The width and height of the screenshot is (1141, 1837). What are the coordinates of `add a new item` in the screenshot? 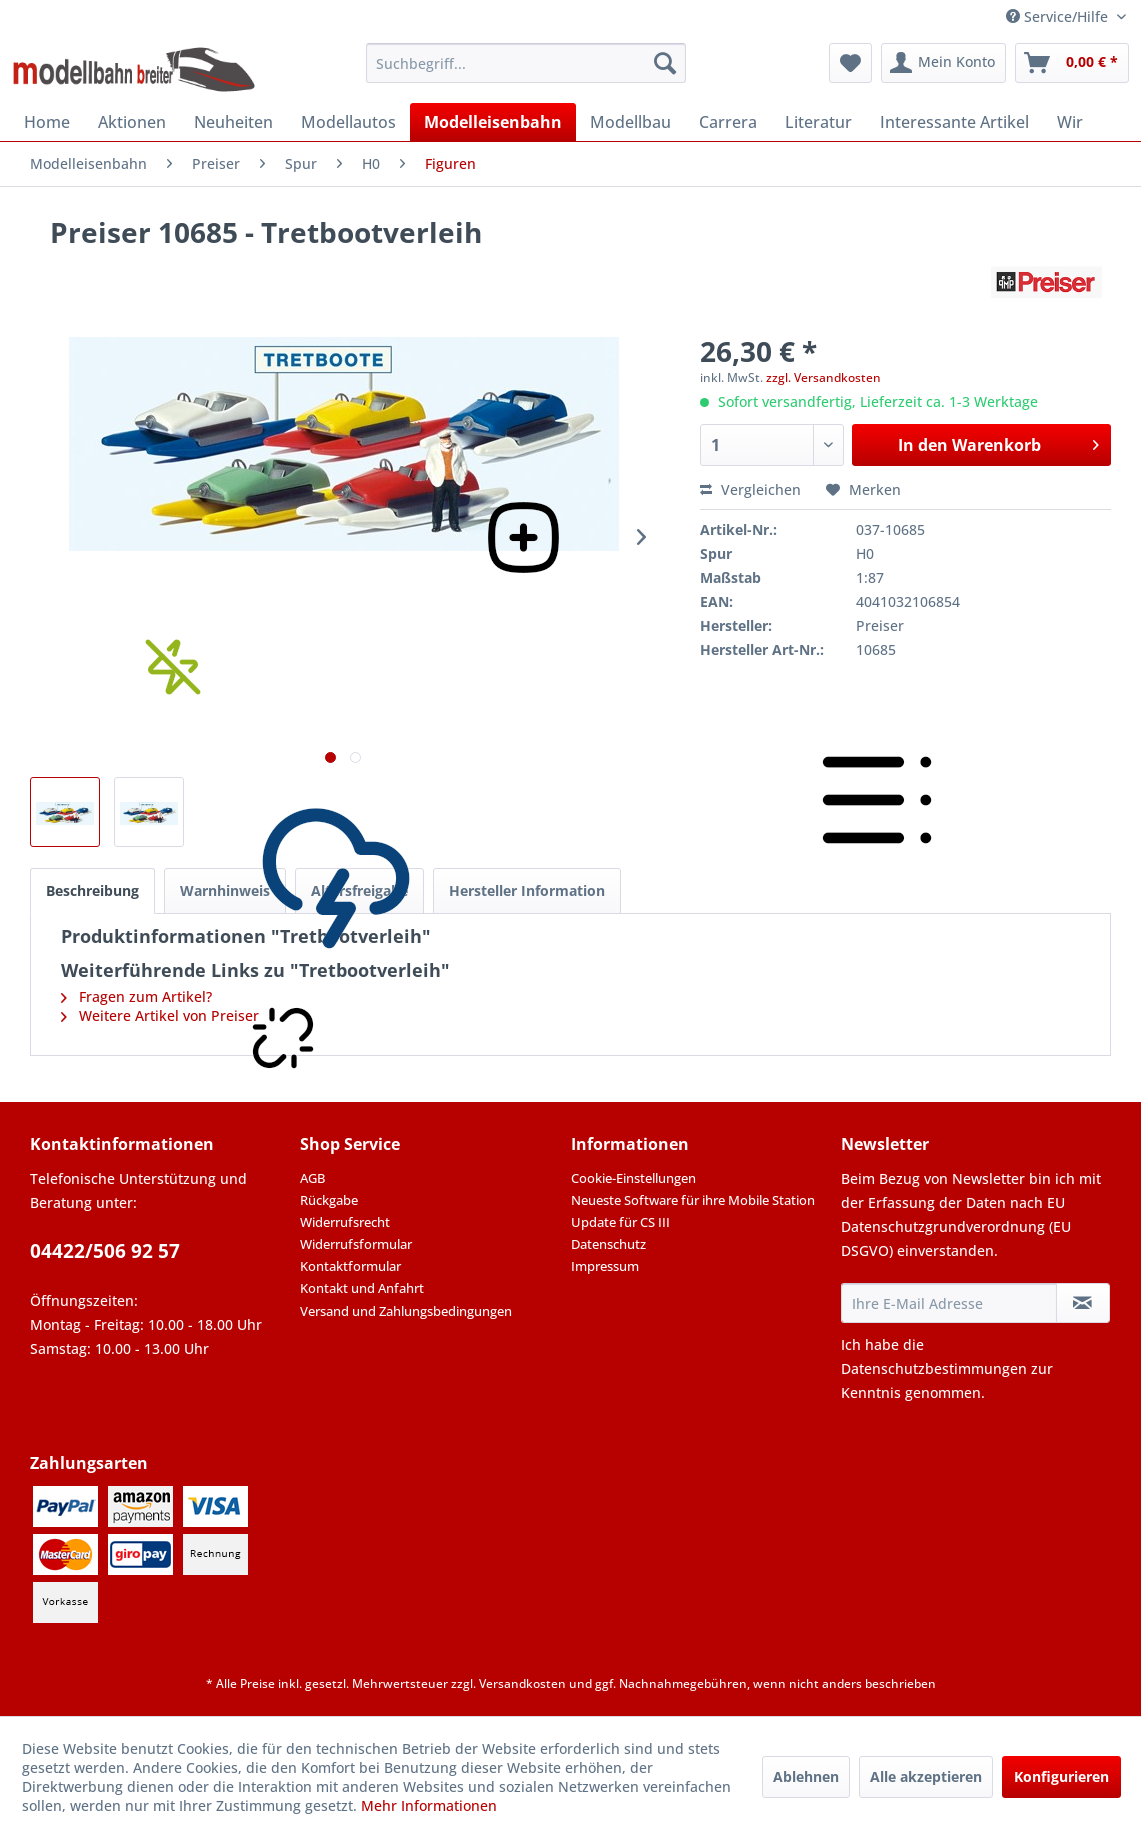 It's located at (523, 537).